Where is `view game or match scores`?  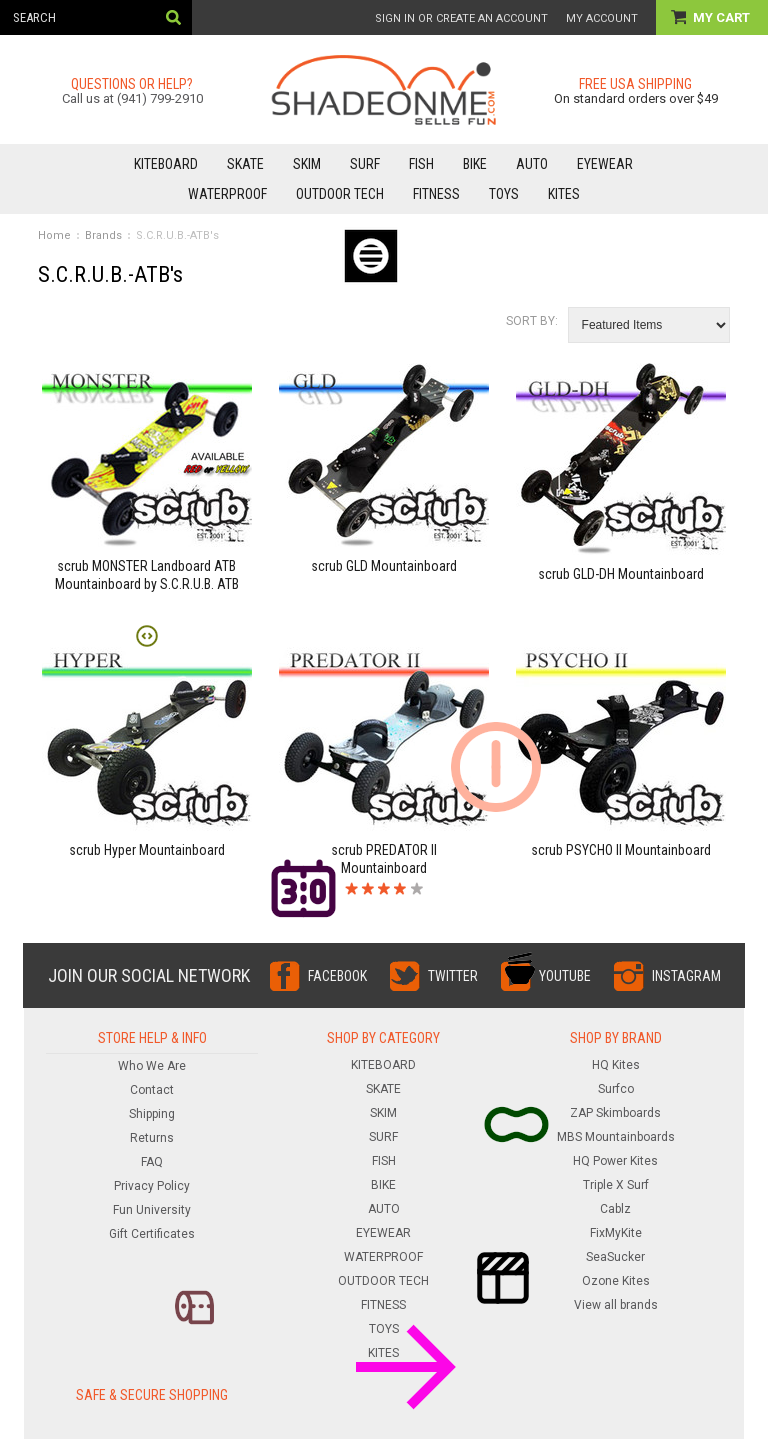 view game or match scores is located at coordinates (303, 891).